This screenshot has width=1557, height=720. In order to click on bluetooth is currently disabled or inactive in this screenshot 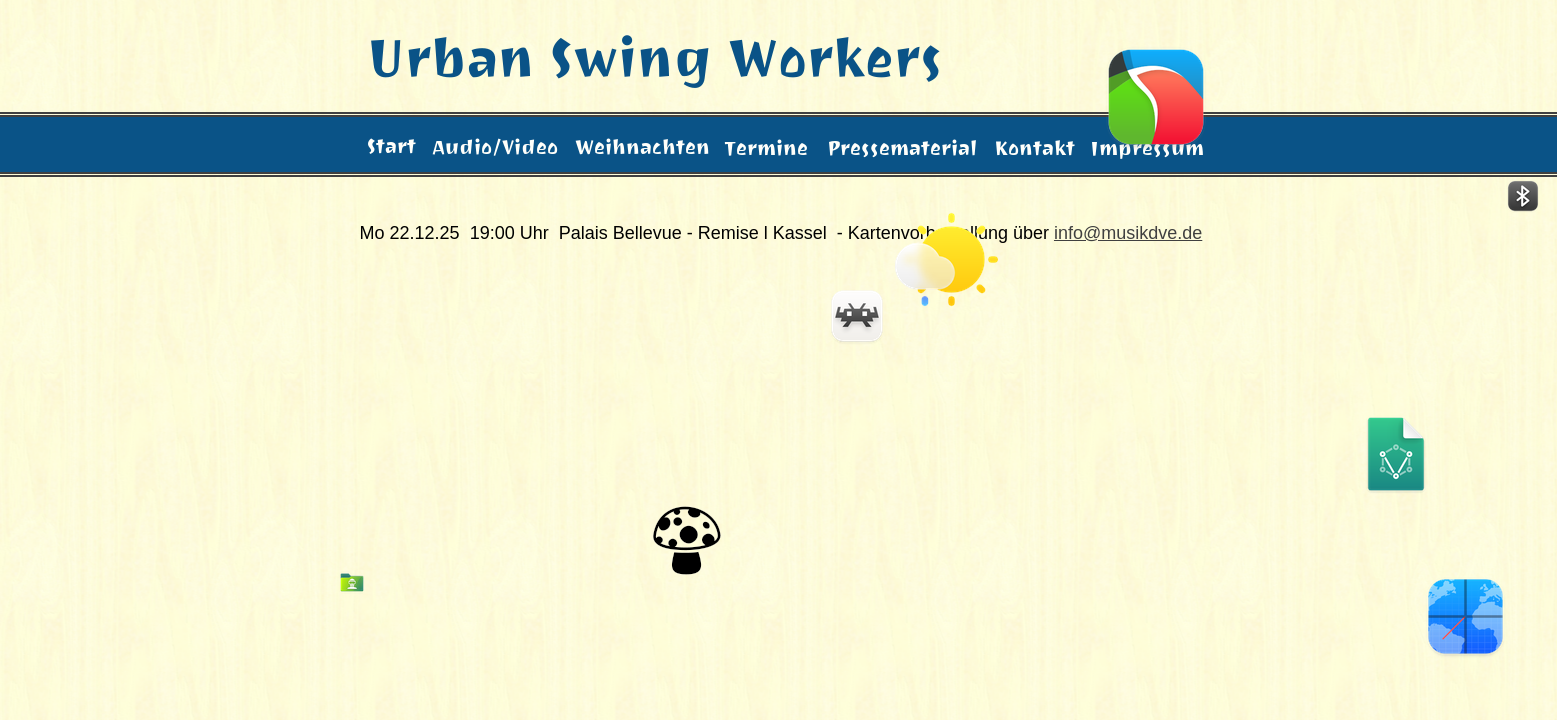, I will do `click(1523, 196)`.